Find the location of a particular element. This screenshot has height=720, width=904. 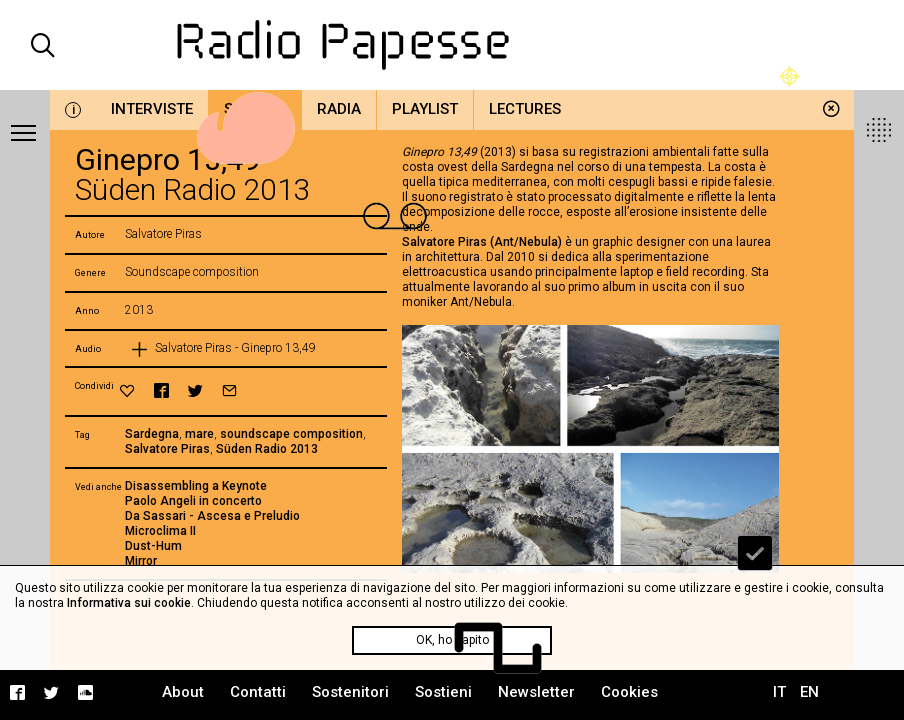

cloud storage or sync status is located at coordinates (246, 128).